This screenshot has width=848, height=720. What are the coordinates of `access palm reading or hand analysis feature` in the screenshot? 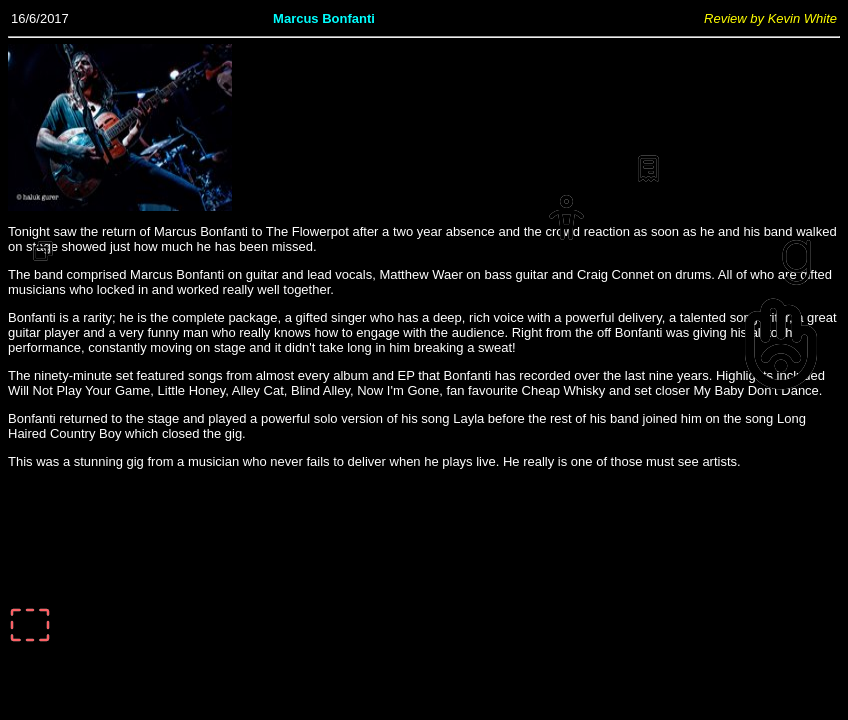 It's located at (781, 344).